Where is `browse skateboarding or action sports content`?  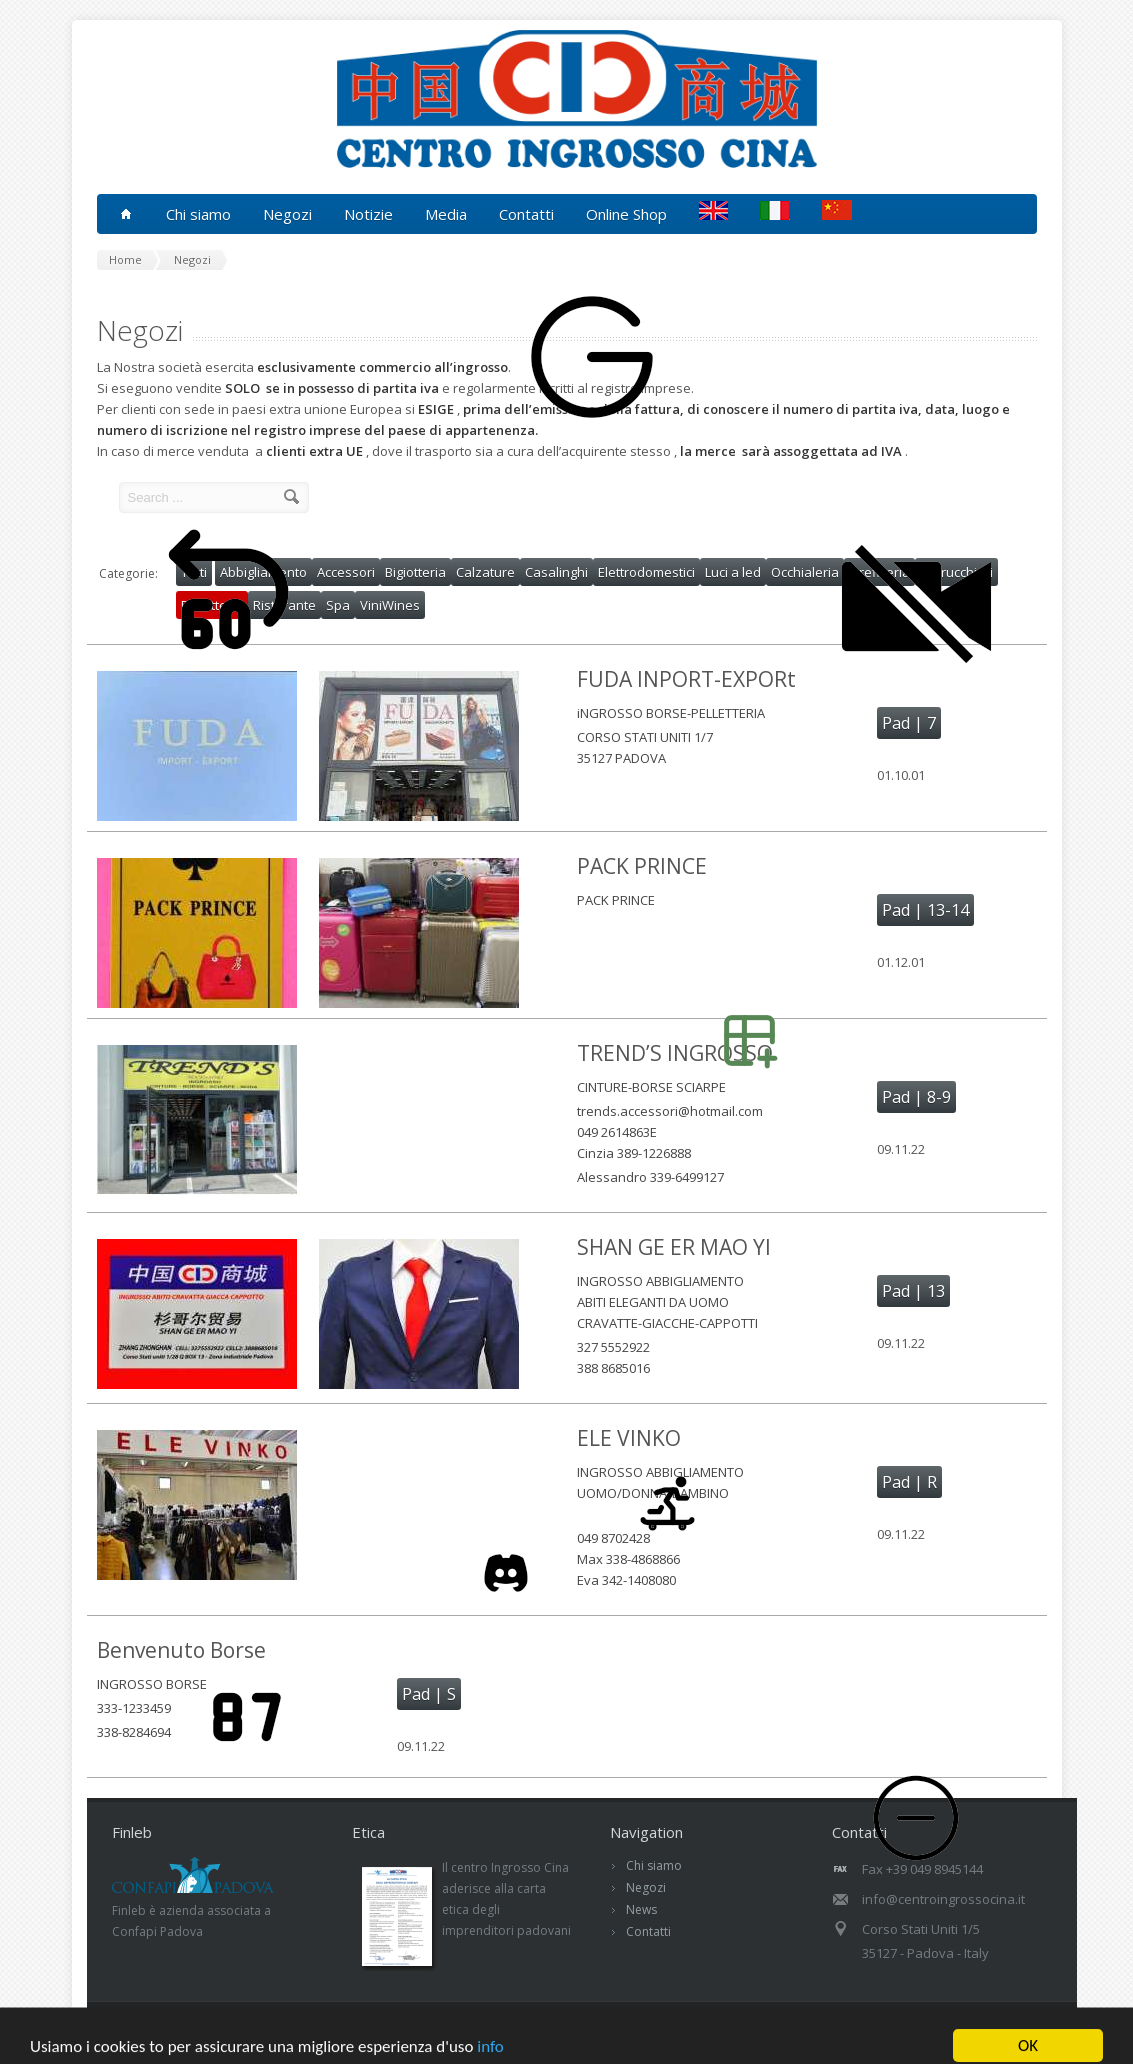
browse skateboarding or action sports content is located at coordinates (667, 1503).